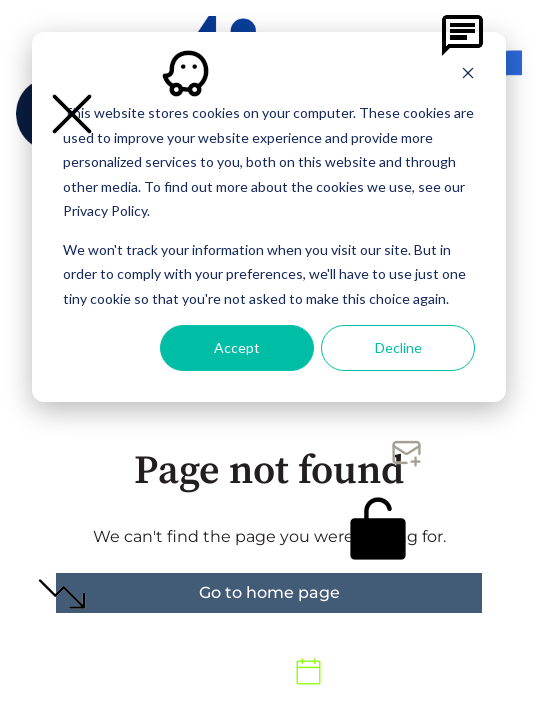 The image size is (538, 720). Describe the element at coordinates (406, 452) in the screenshot. I see `compose a new email` at that location.